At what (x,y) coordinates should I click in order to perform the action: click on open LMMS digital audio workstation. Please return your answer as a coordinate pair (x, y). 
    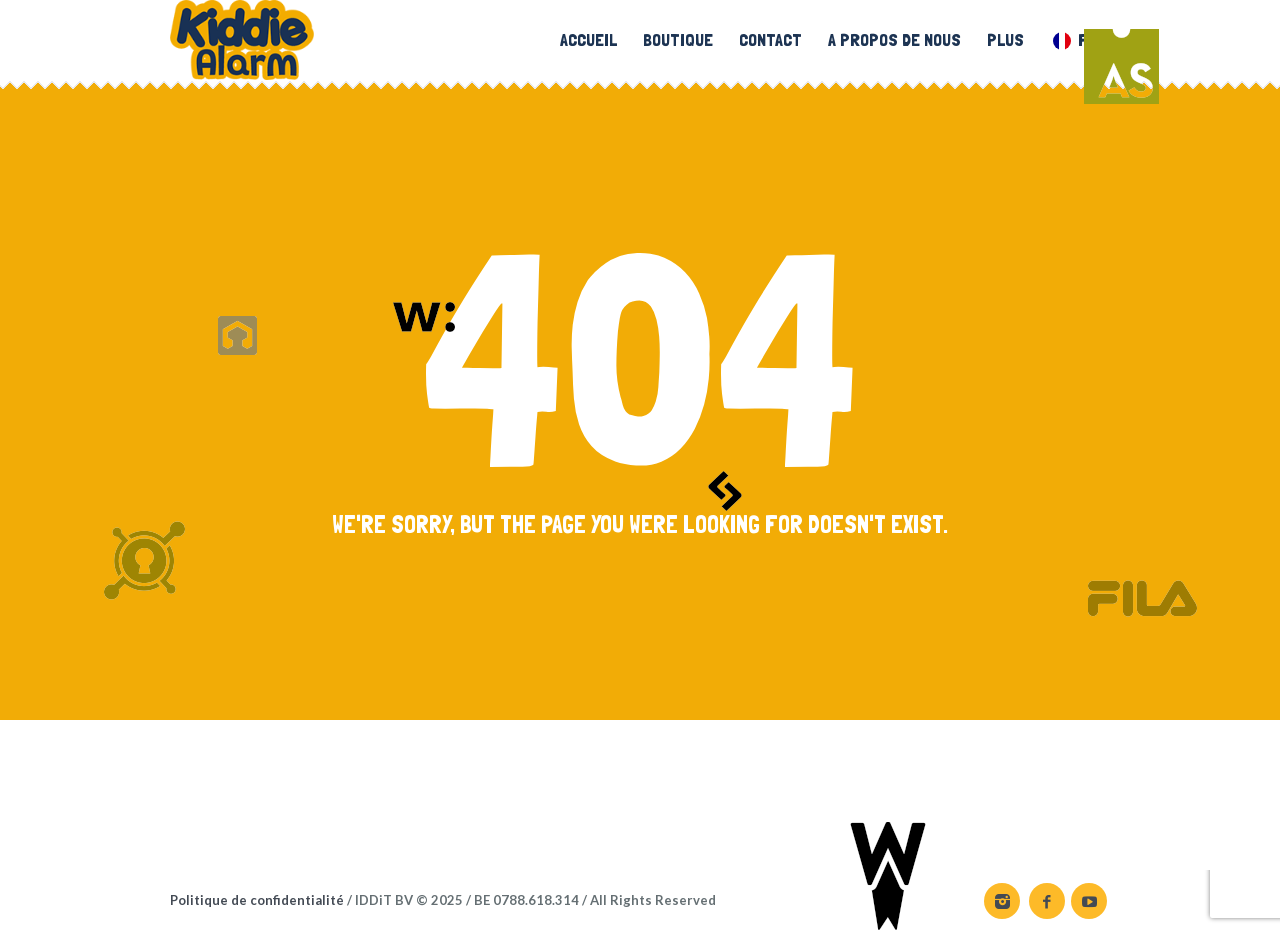
    Looking at the image, I should click on (237, 335).